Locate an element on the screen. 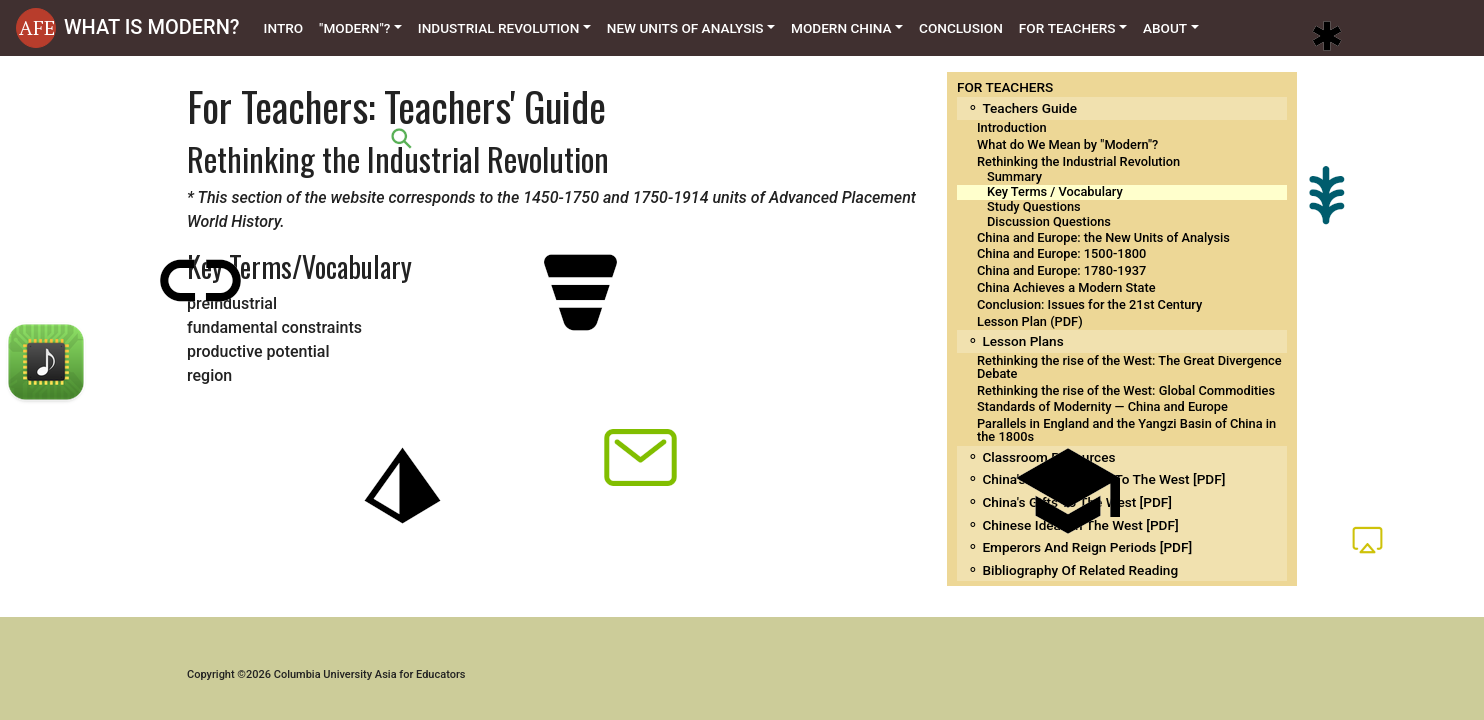  view growth metrics or analytics is located at coordinates (1326, 196).